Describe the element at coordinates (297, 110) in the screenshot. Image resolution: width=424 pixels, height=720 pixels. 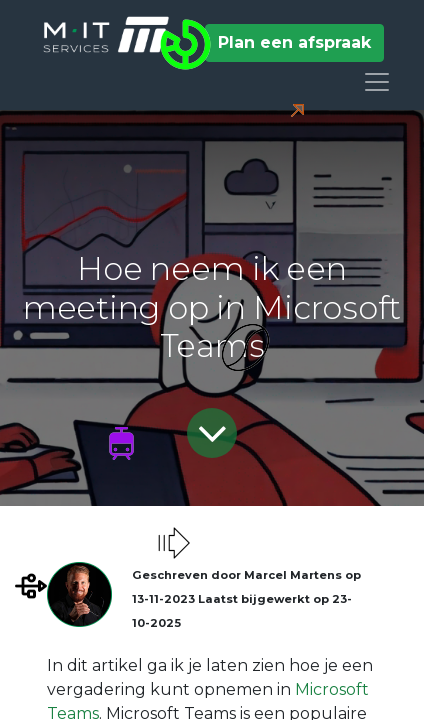
I see `open link in new tab or window` at that location.